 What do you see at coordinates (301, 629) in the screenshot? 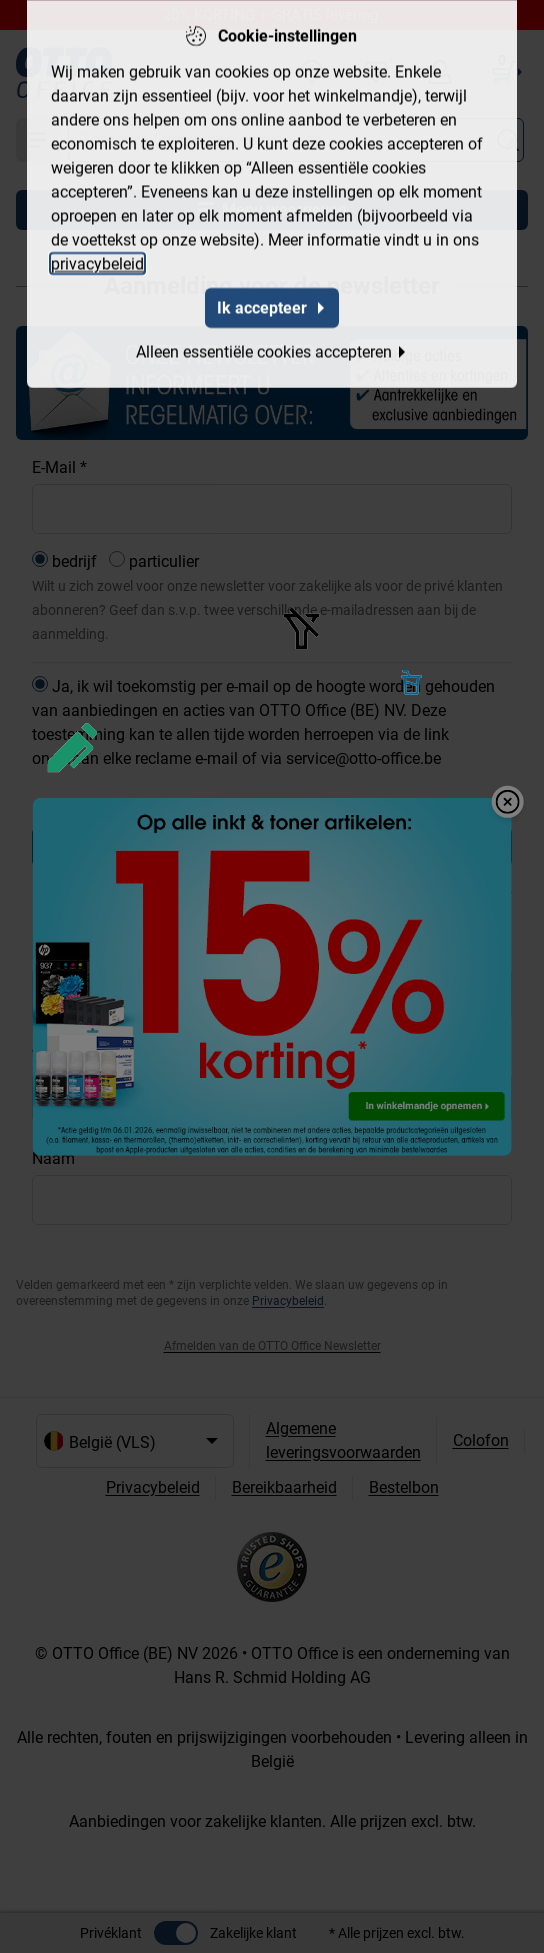
I see `clear all active filters` at bounding box center [301, 629].